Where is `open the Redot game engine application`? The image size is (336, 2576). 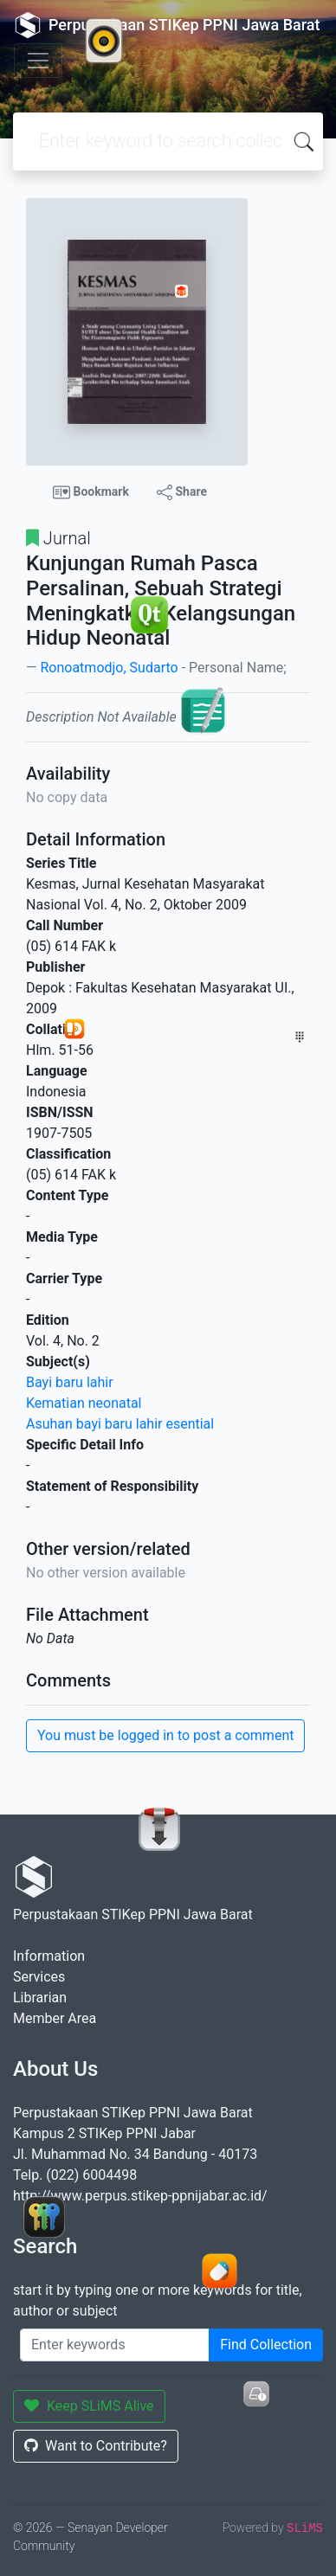 open the Redot game engine application is located at coordinates (181, 291).